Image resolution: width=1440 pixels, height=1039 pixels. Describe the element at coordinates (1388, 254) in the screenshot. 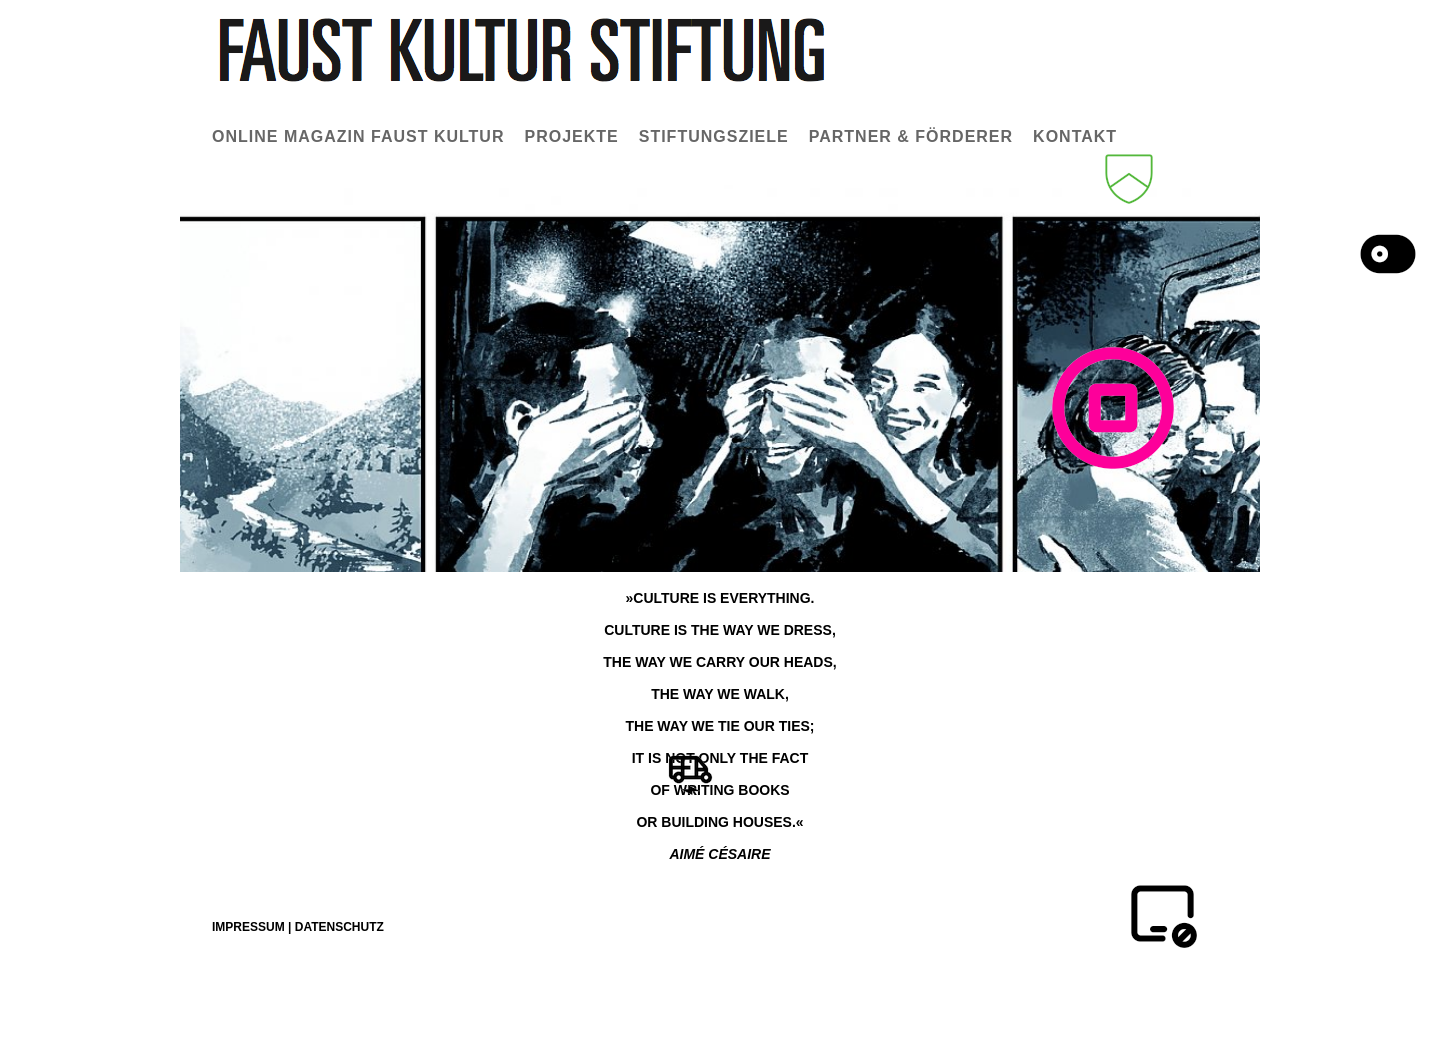

I see `toggle switch in off position` at that location.